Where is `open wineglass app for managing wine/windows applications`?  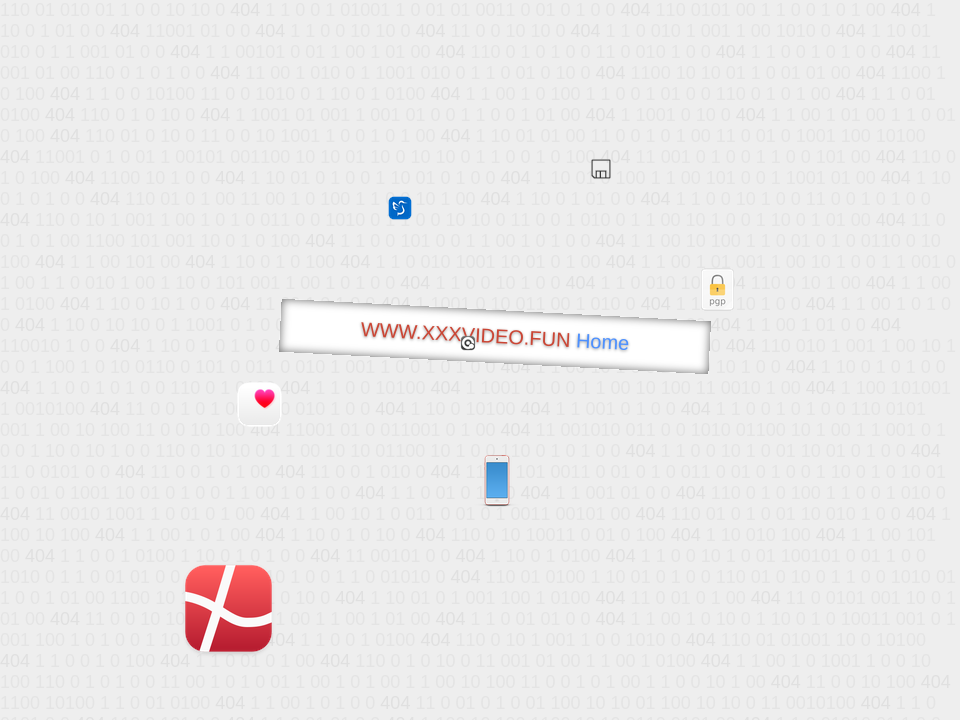
open wineglass app for managing wine/windows applications is located at coordinates (228, 608).